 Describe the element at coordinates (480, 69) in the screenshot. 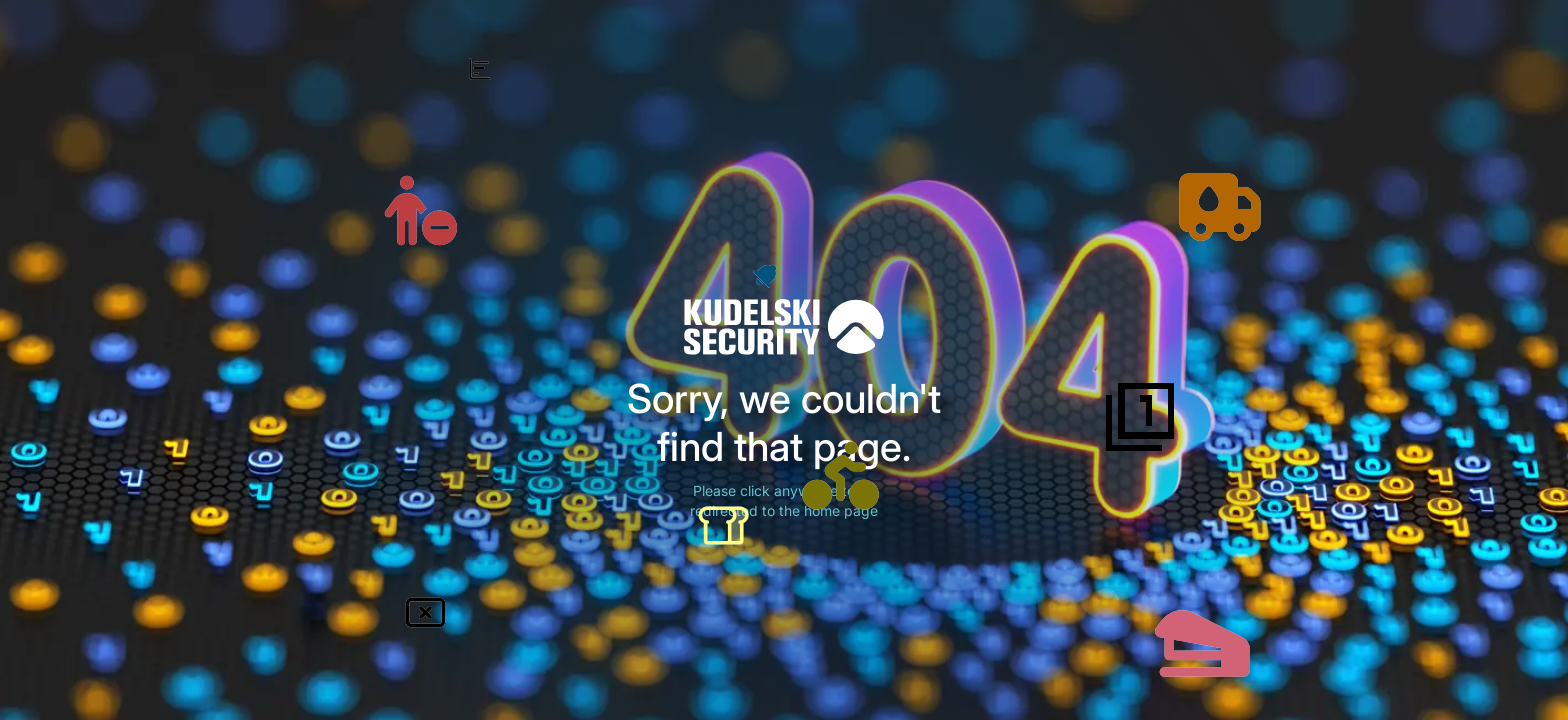

I see `view declining metrics or statistics` at that location.